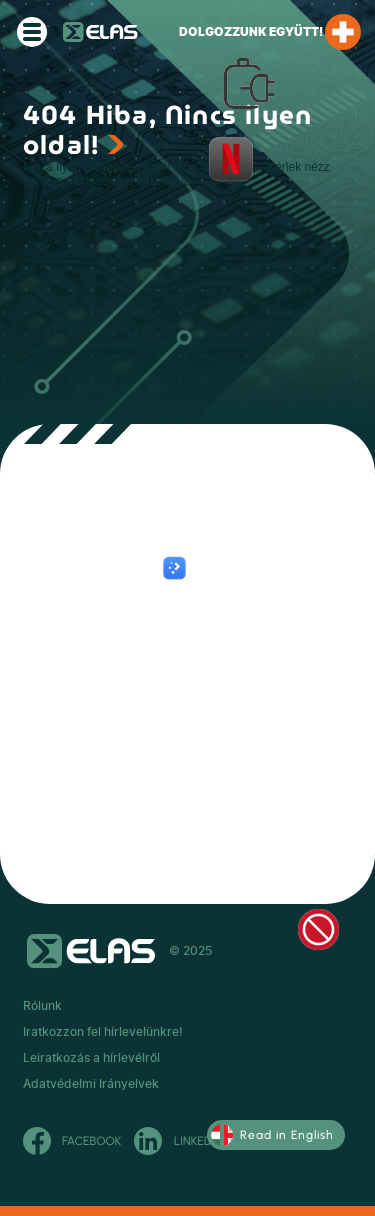  What do you see at coordinates (318, 929) in the screenshot?
I see `delete or remove selected item` at bounding box center [318, 929].